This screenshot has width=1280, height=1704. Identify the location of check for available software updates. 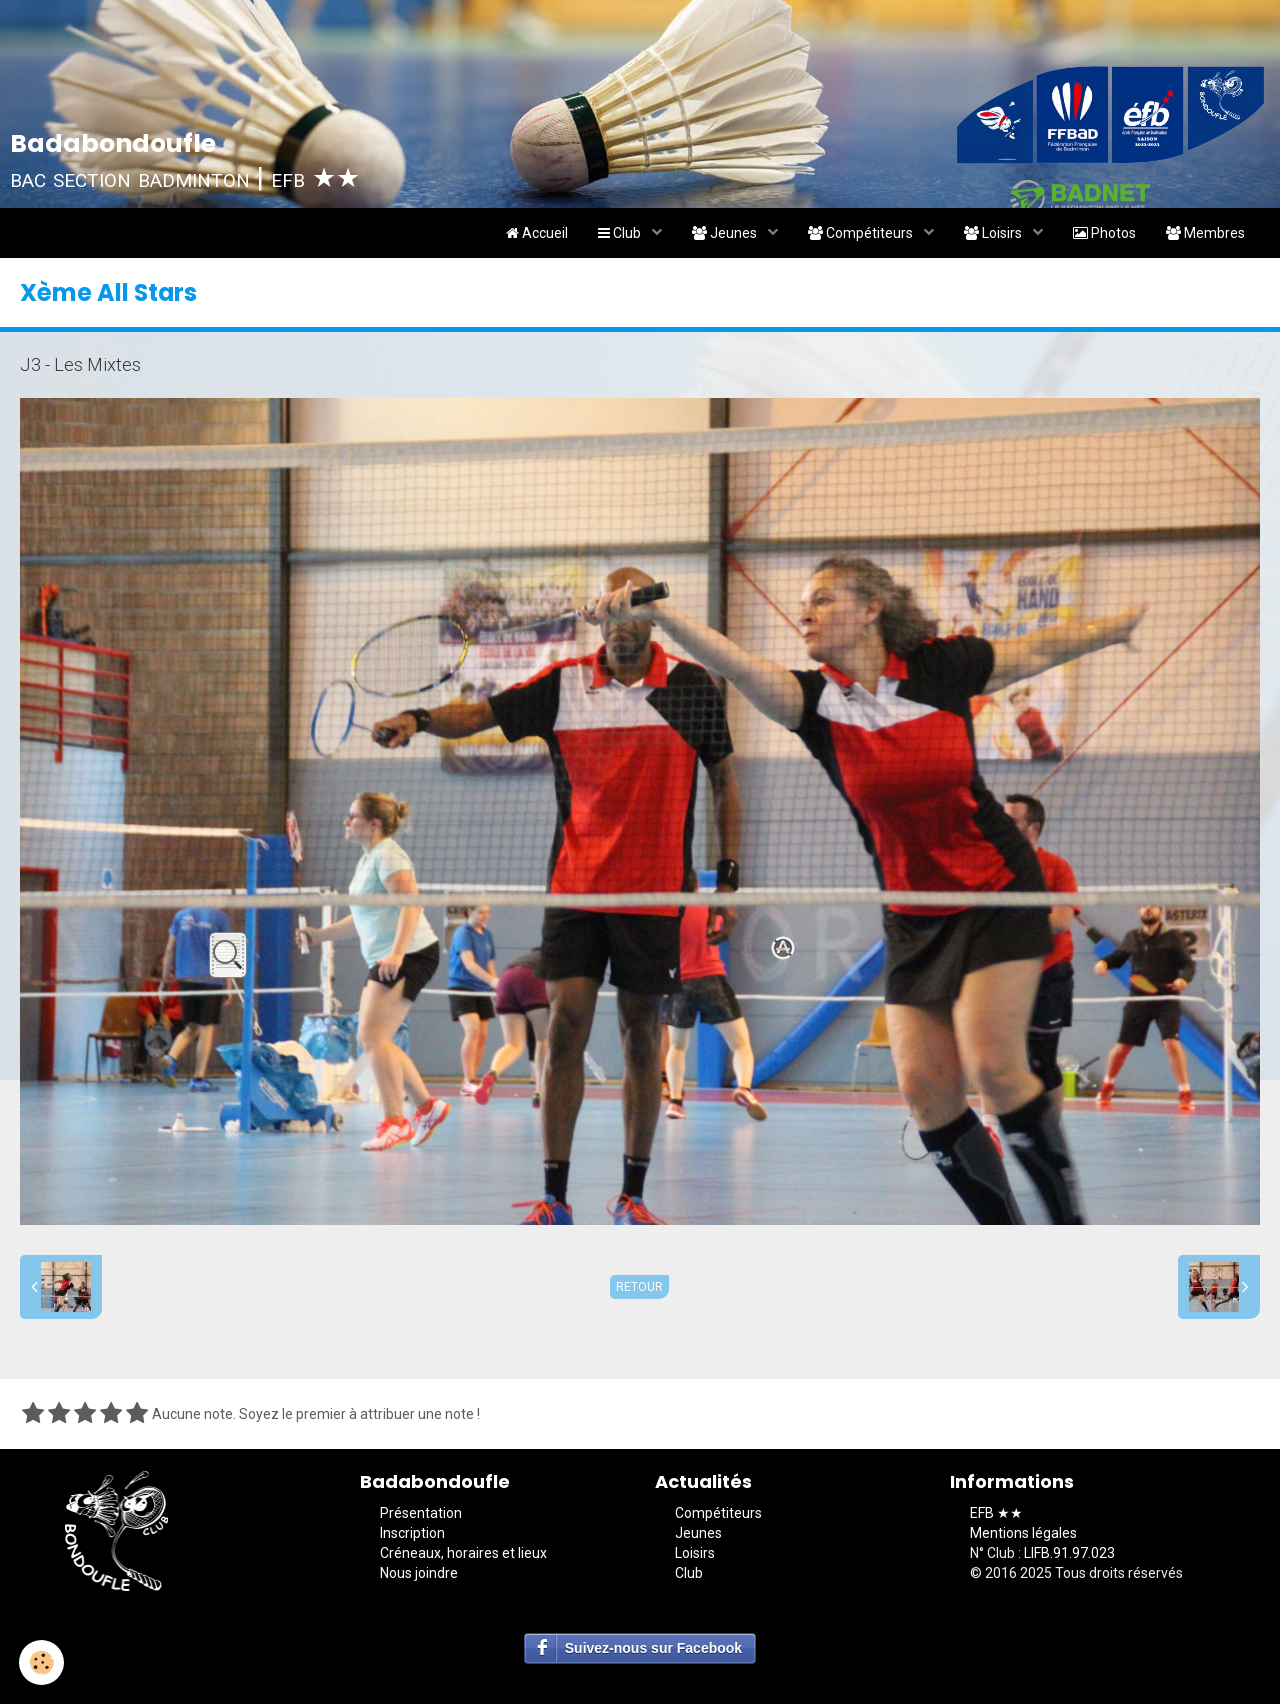
(783, 948).